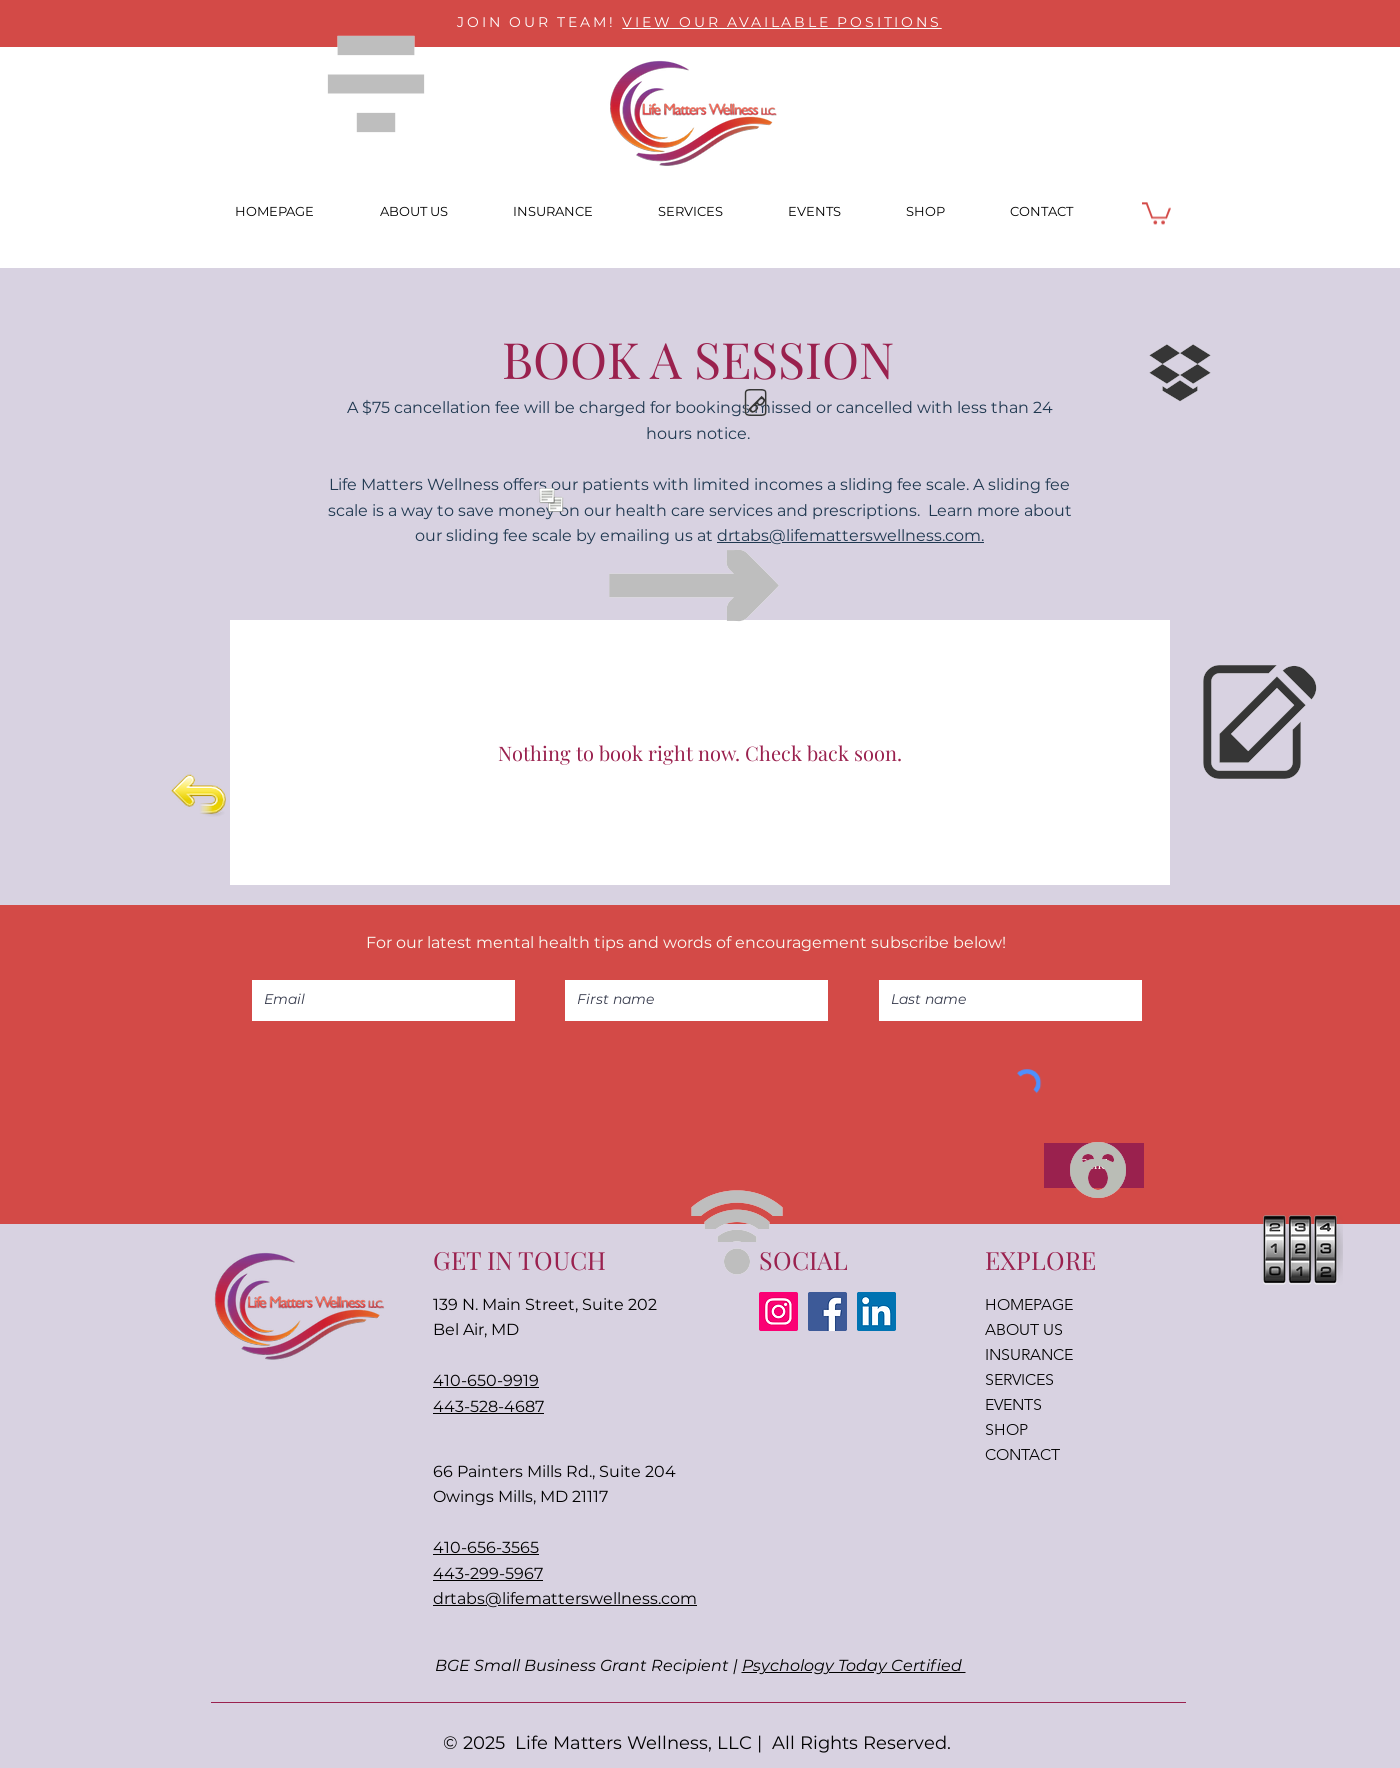 Image resolution: width=1400 pixels, height=1768 pixels. I want to click on play tracks in sequential order, so click(691, 585).